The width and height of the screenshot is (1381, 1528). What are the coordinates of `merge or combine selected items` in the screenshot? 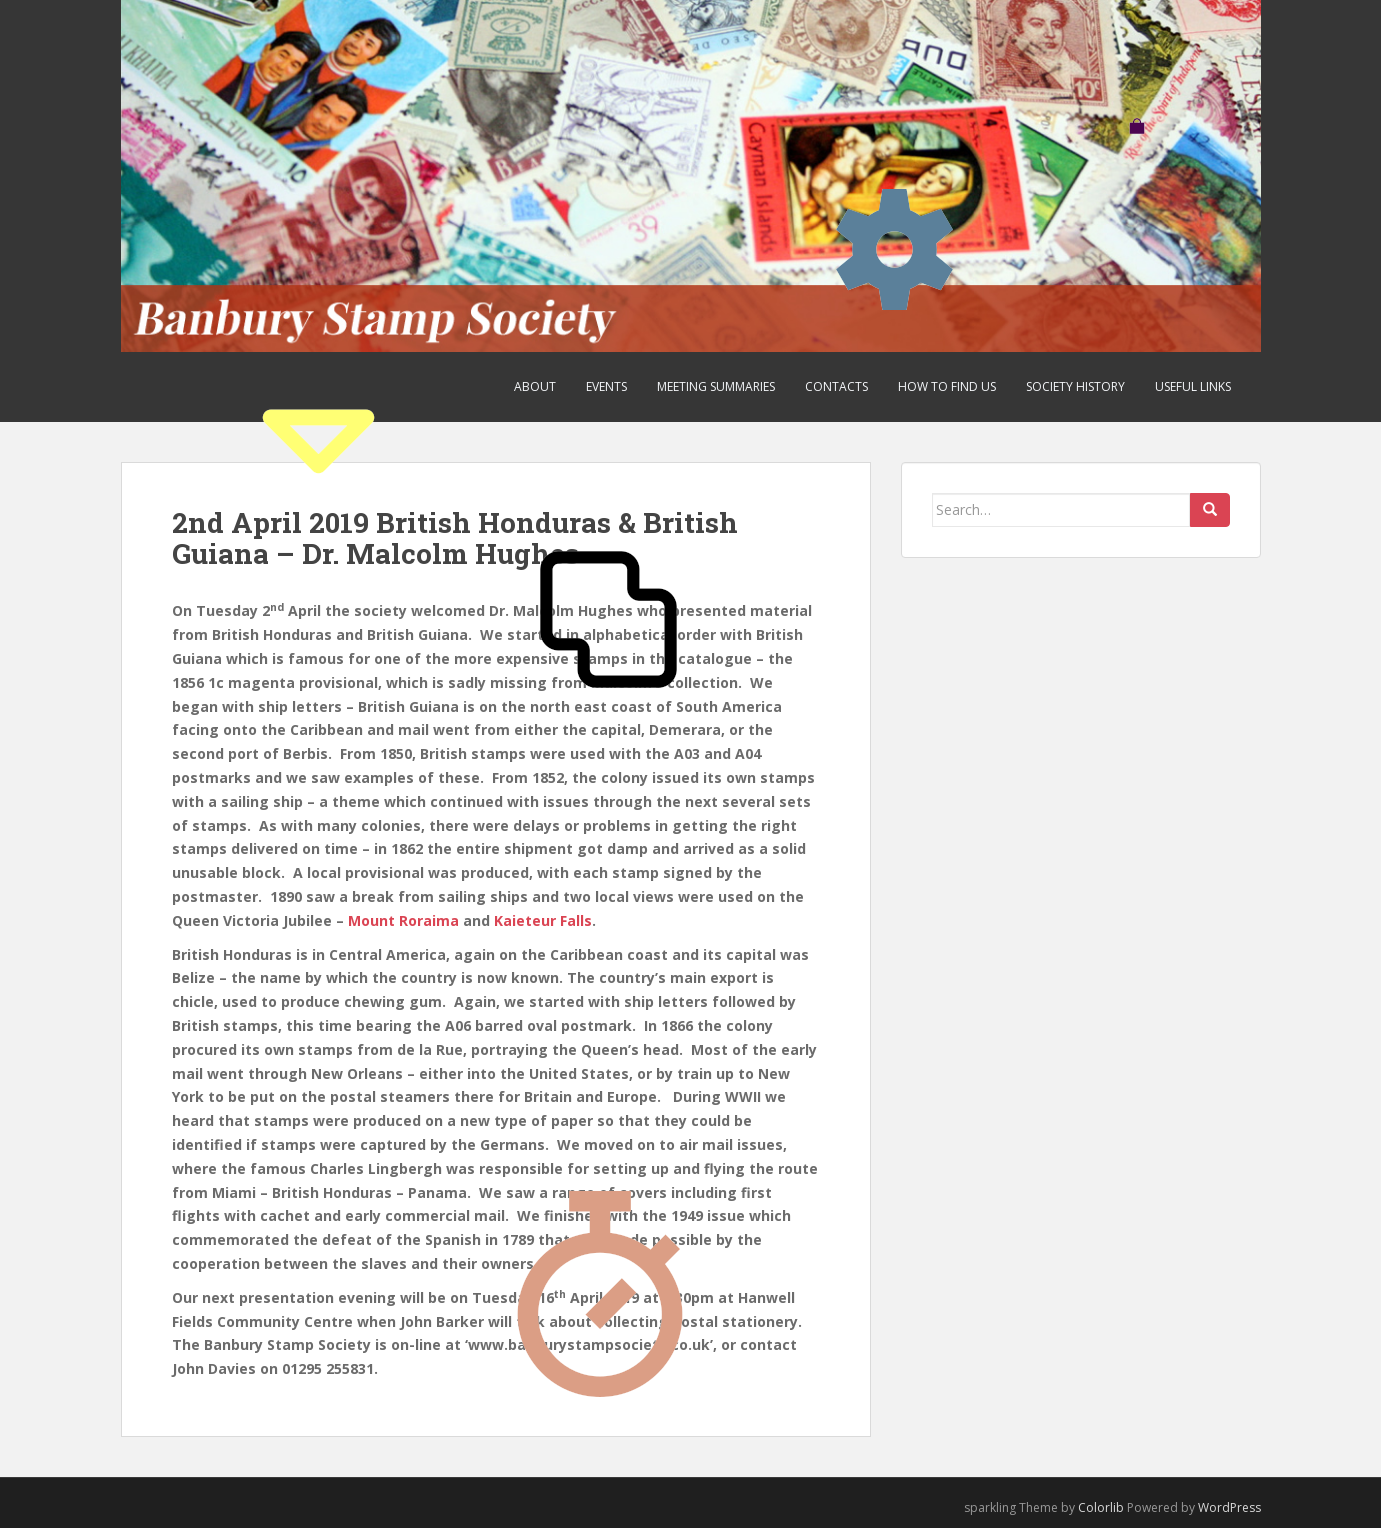 It's located at (608, 619).